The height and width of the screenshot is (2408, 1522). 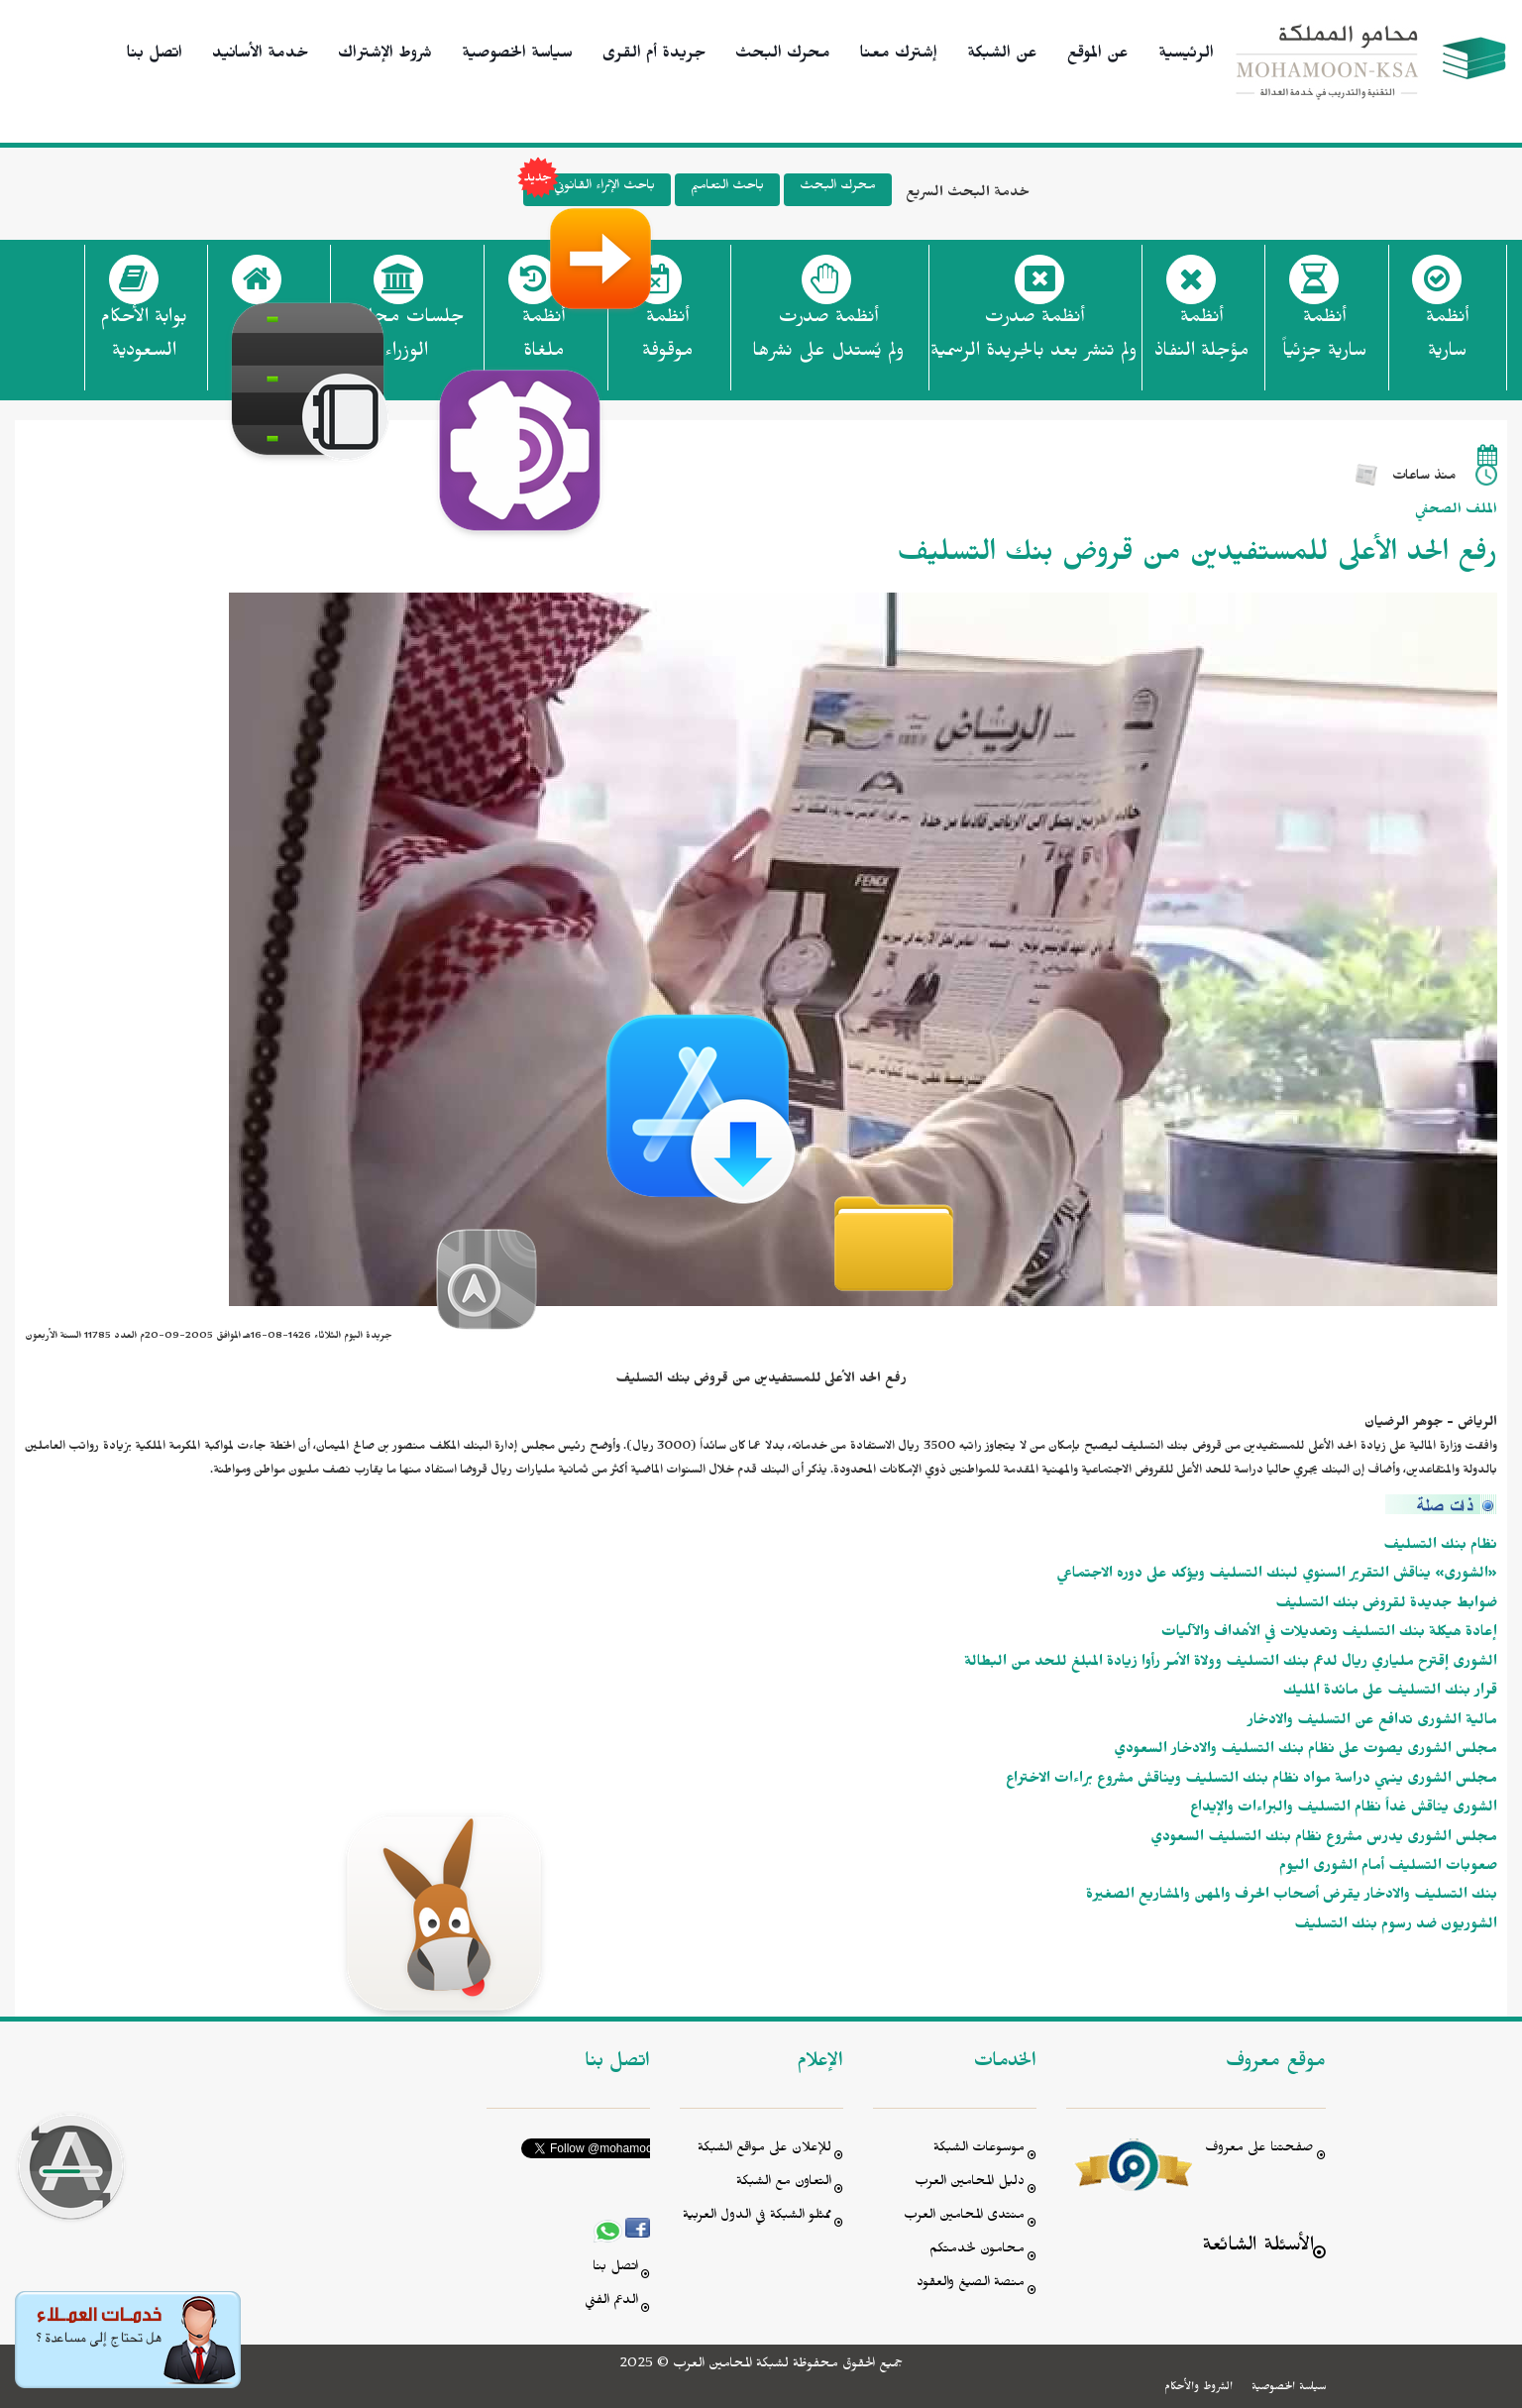 I want to click on open folder to view files, so click(x=894, y=1244).